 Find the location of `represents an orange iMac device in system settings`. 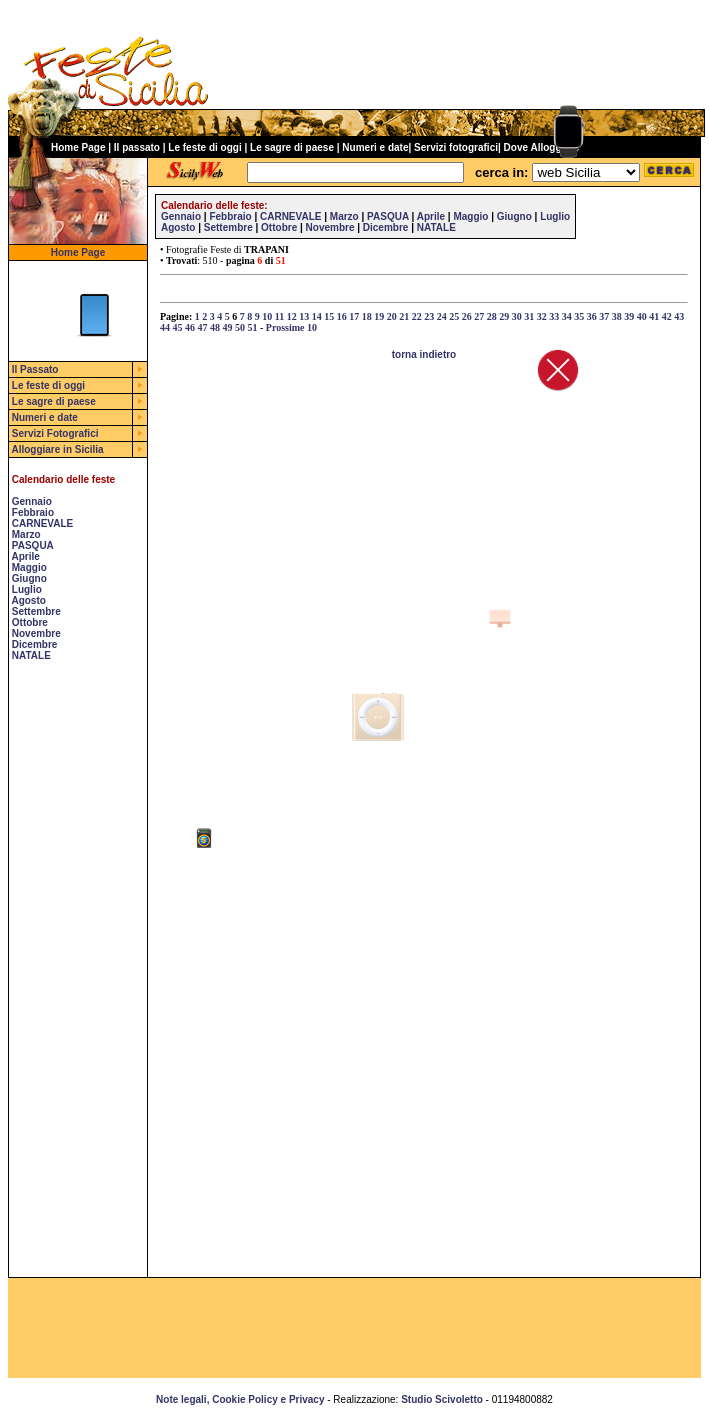

represents an orange iMac device in system settings is located at coordinates (500, 618).